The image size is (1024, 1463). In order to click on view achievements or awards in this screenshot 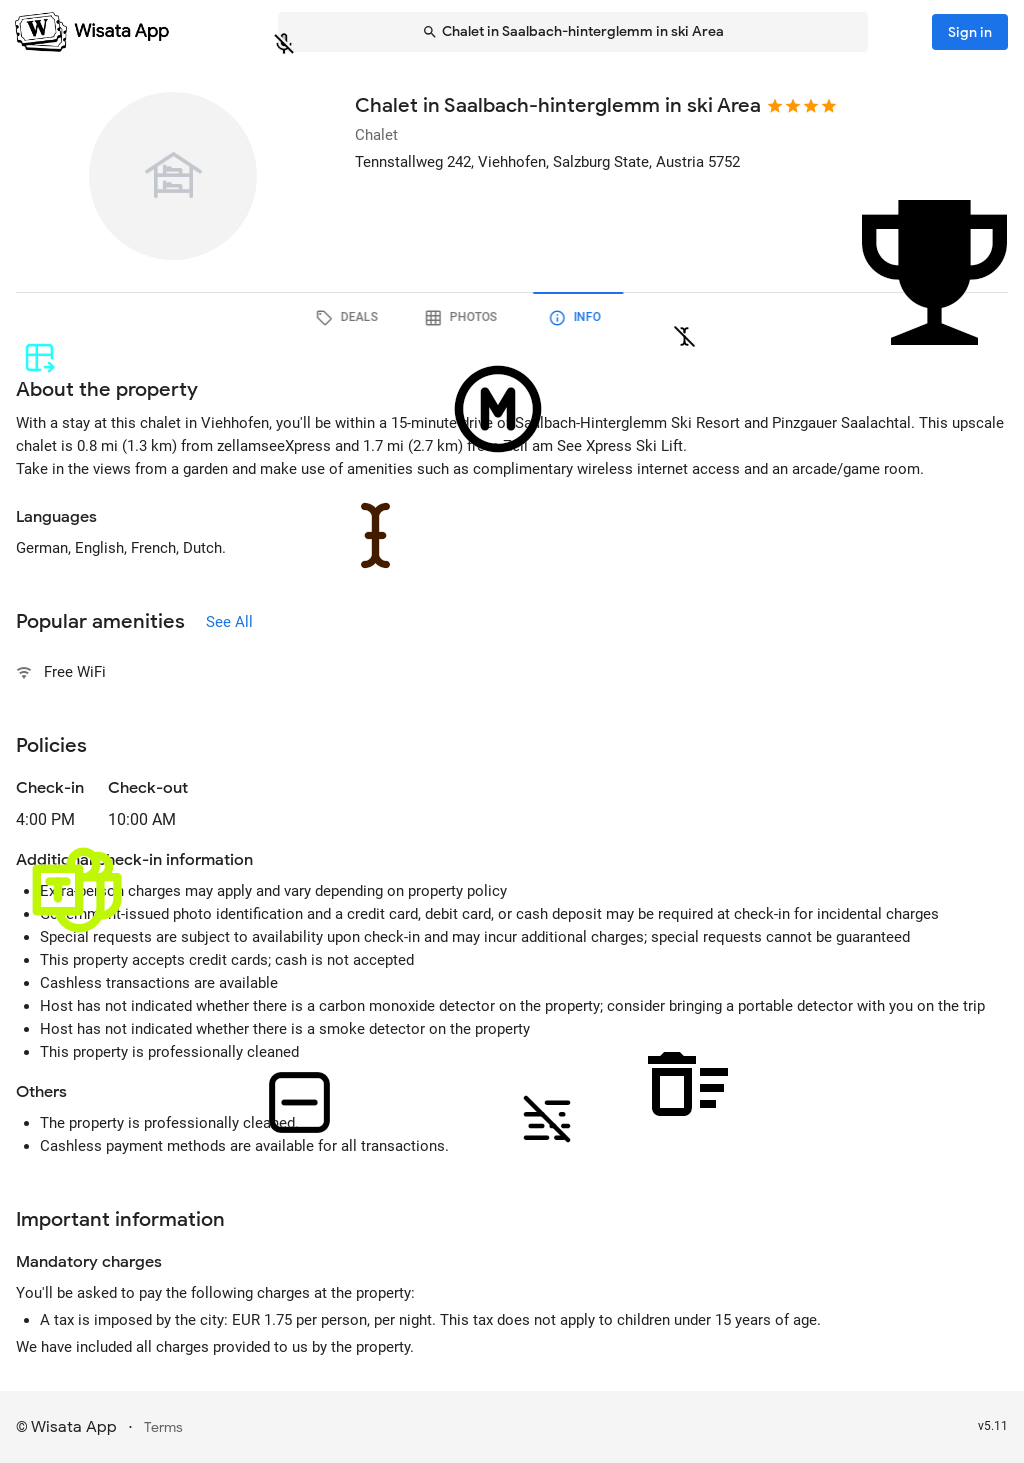, I will do `click(934, 272)`.